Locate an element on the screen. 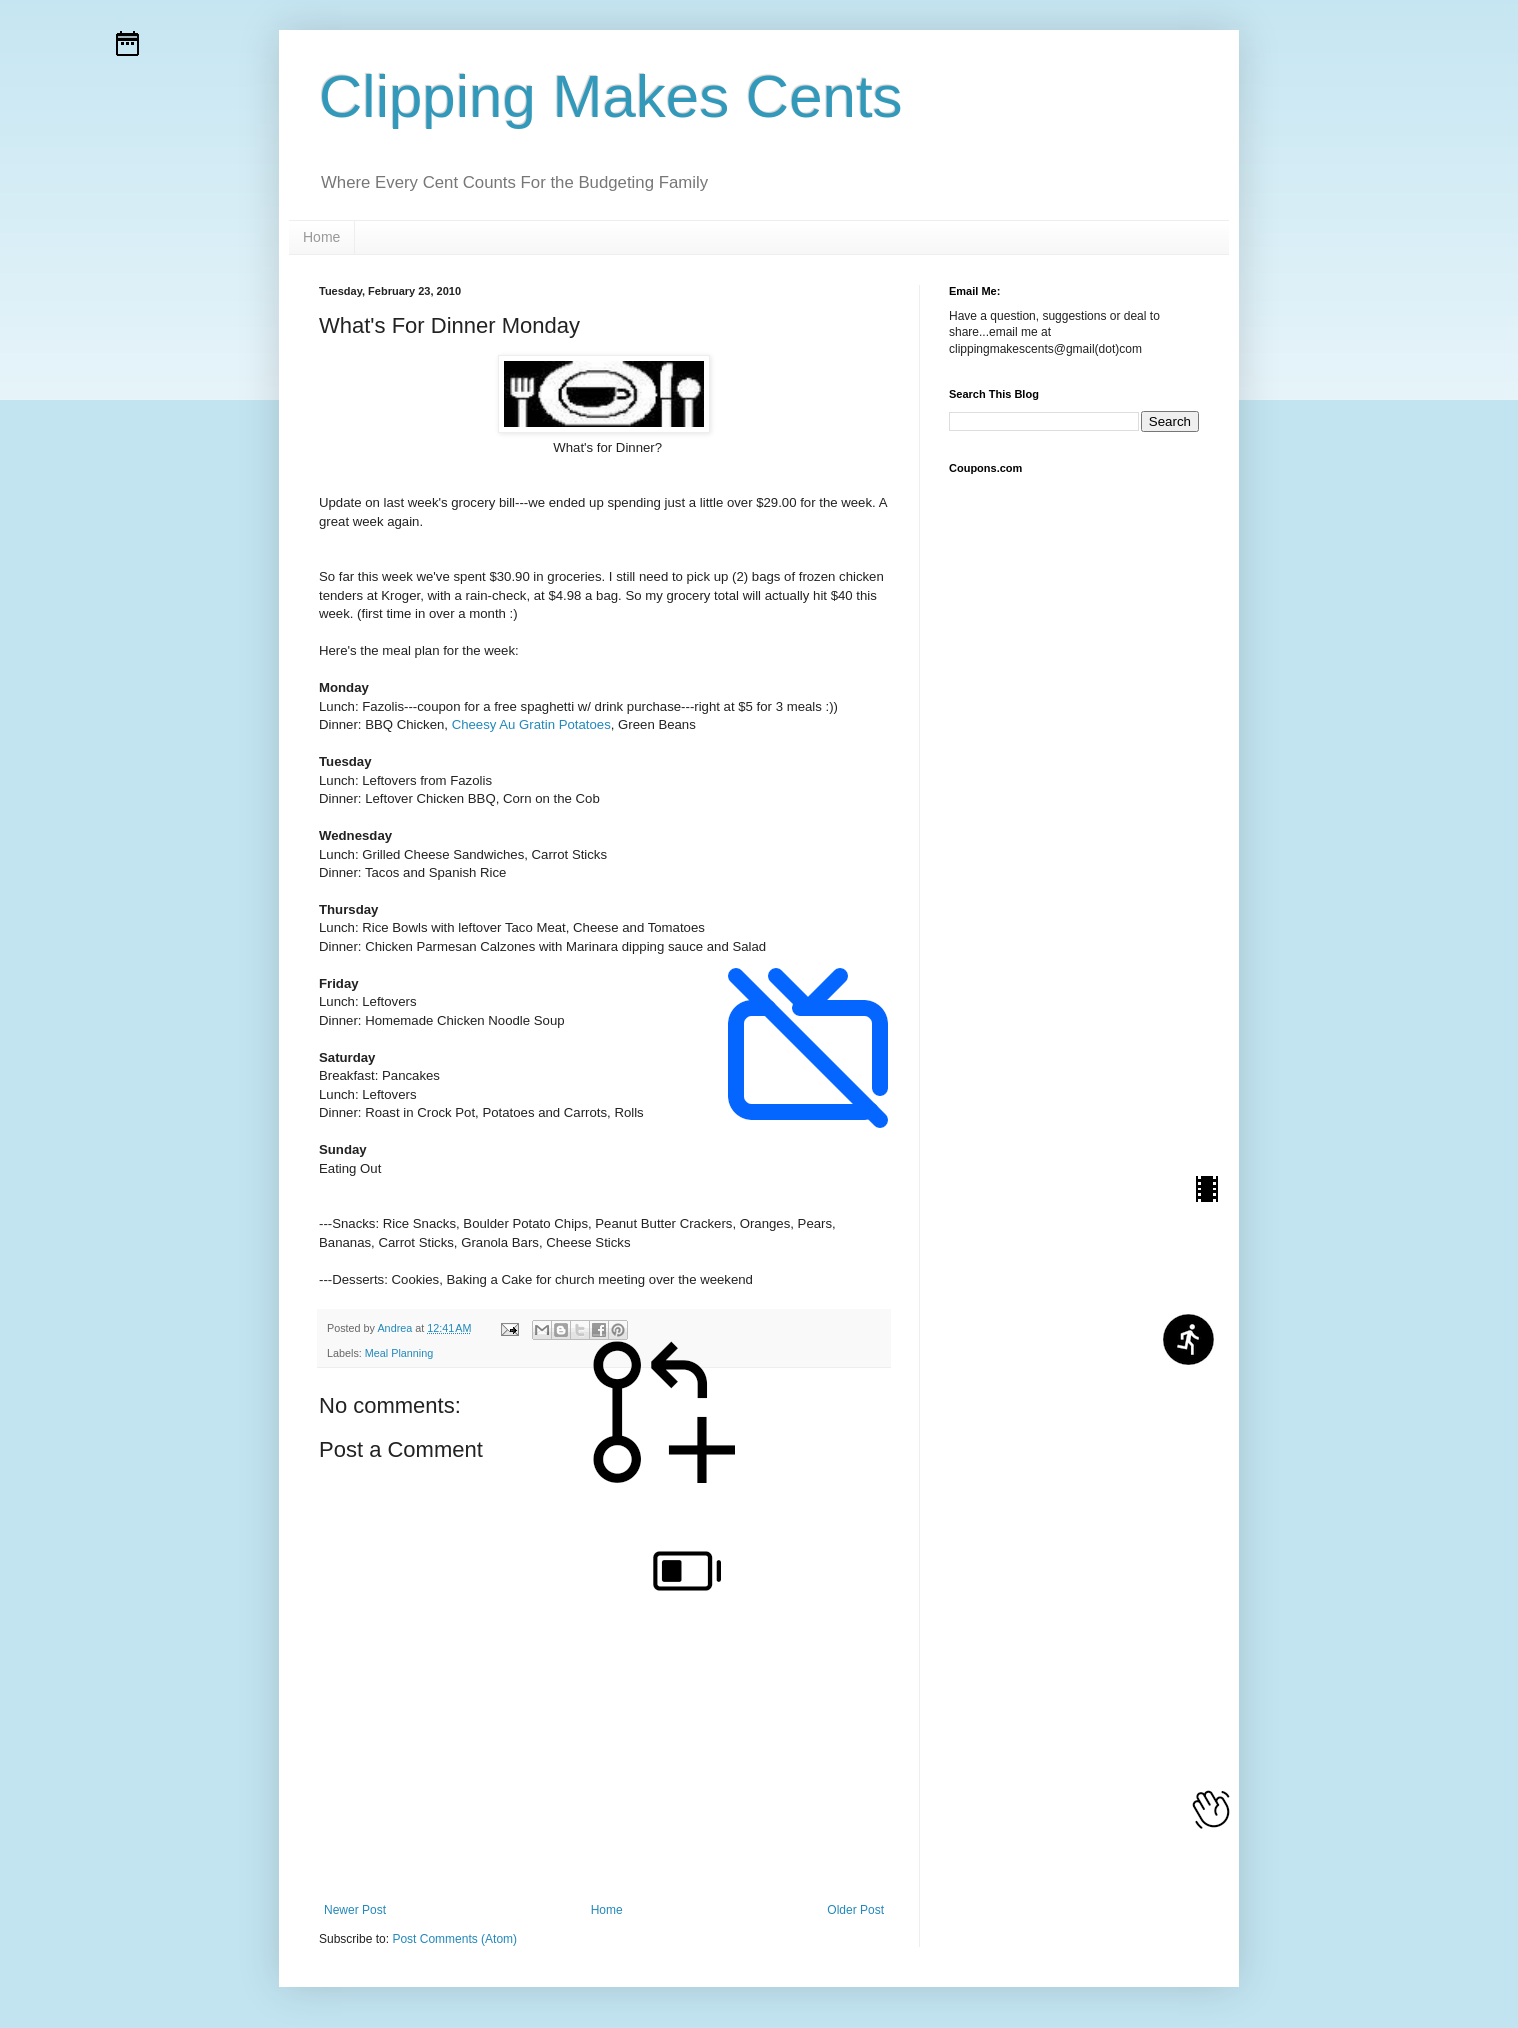 Image resolution: width=1518 pixels, height=2028 pixels. tv or display is currently off or disabled is located at coordinates (808, 1048).